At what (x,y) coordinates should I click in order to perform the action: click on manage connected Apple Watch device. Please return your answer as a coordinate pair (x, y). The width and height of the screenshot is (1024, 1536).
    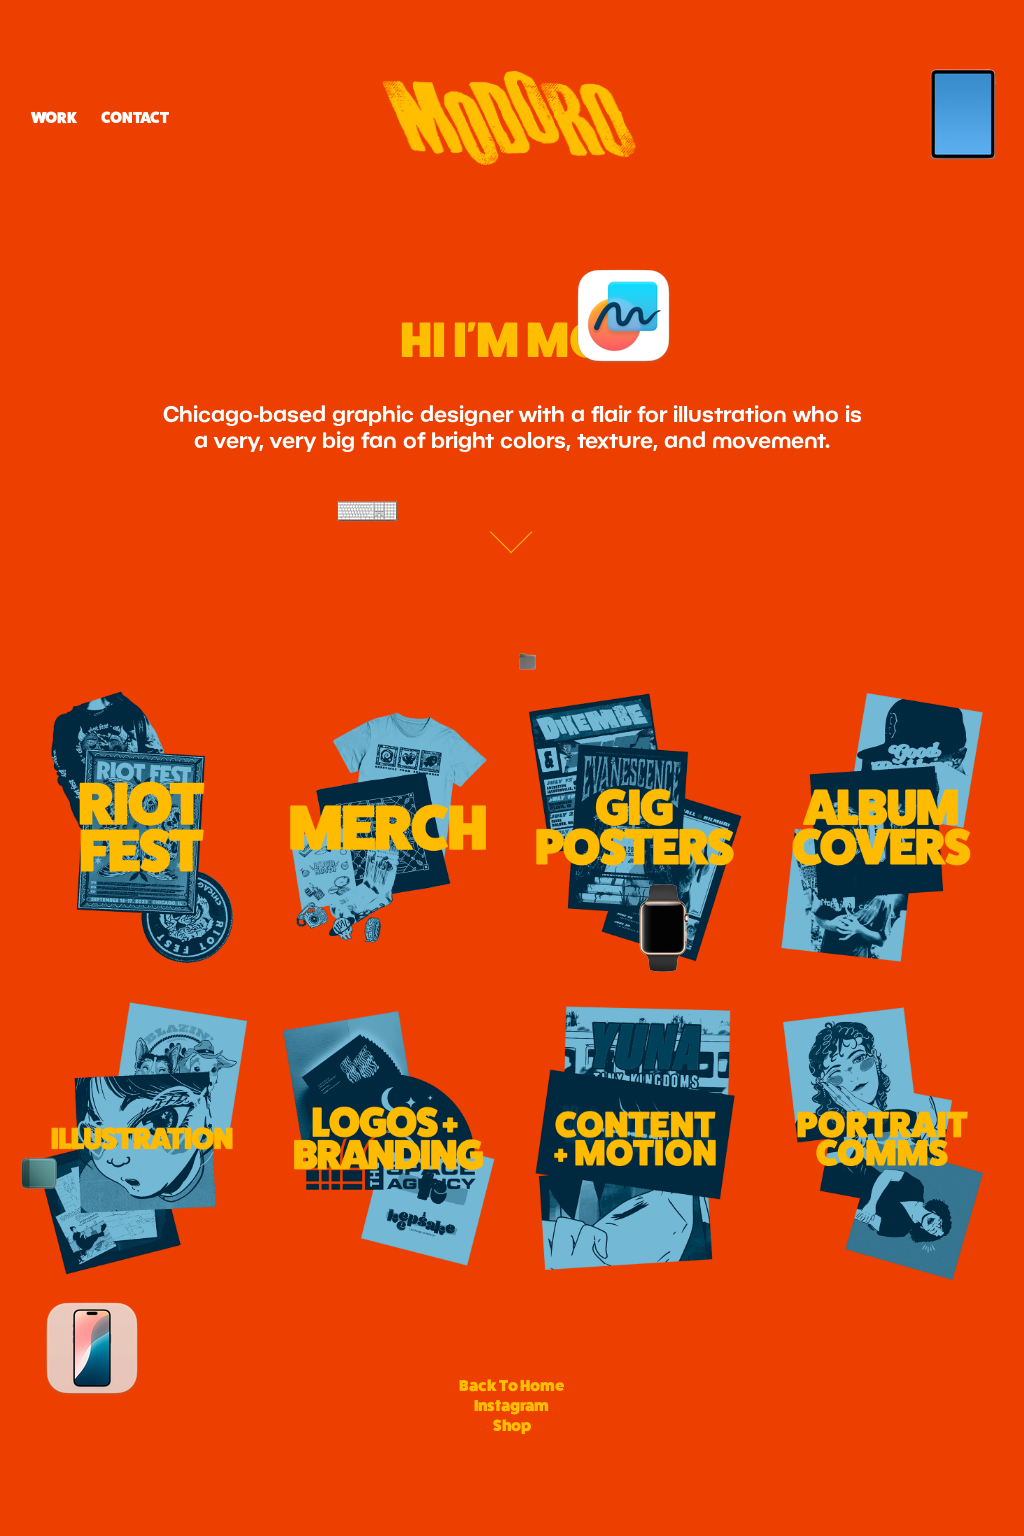
    Looking at the image, I should click on (663, 928).